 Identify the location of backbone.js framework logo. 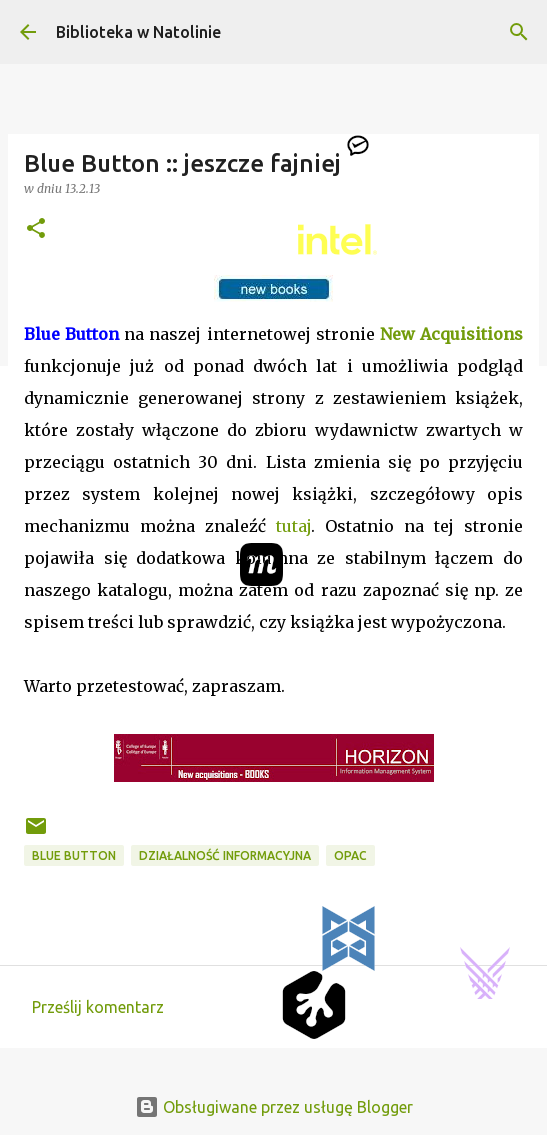
(348, 938).